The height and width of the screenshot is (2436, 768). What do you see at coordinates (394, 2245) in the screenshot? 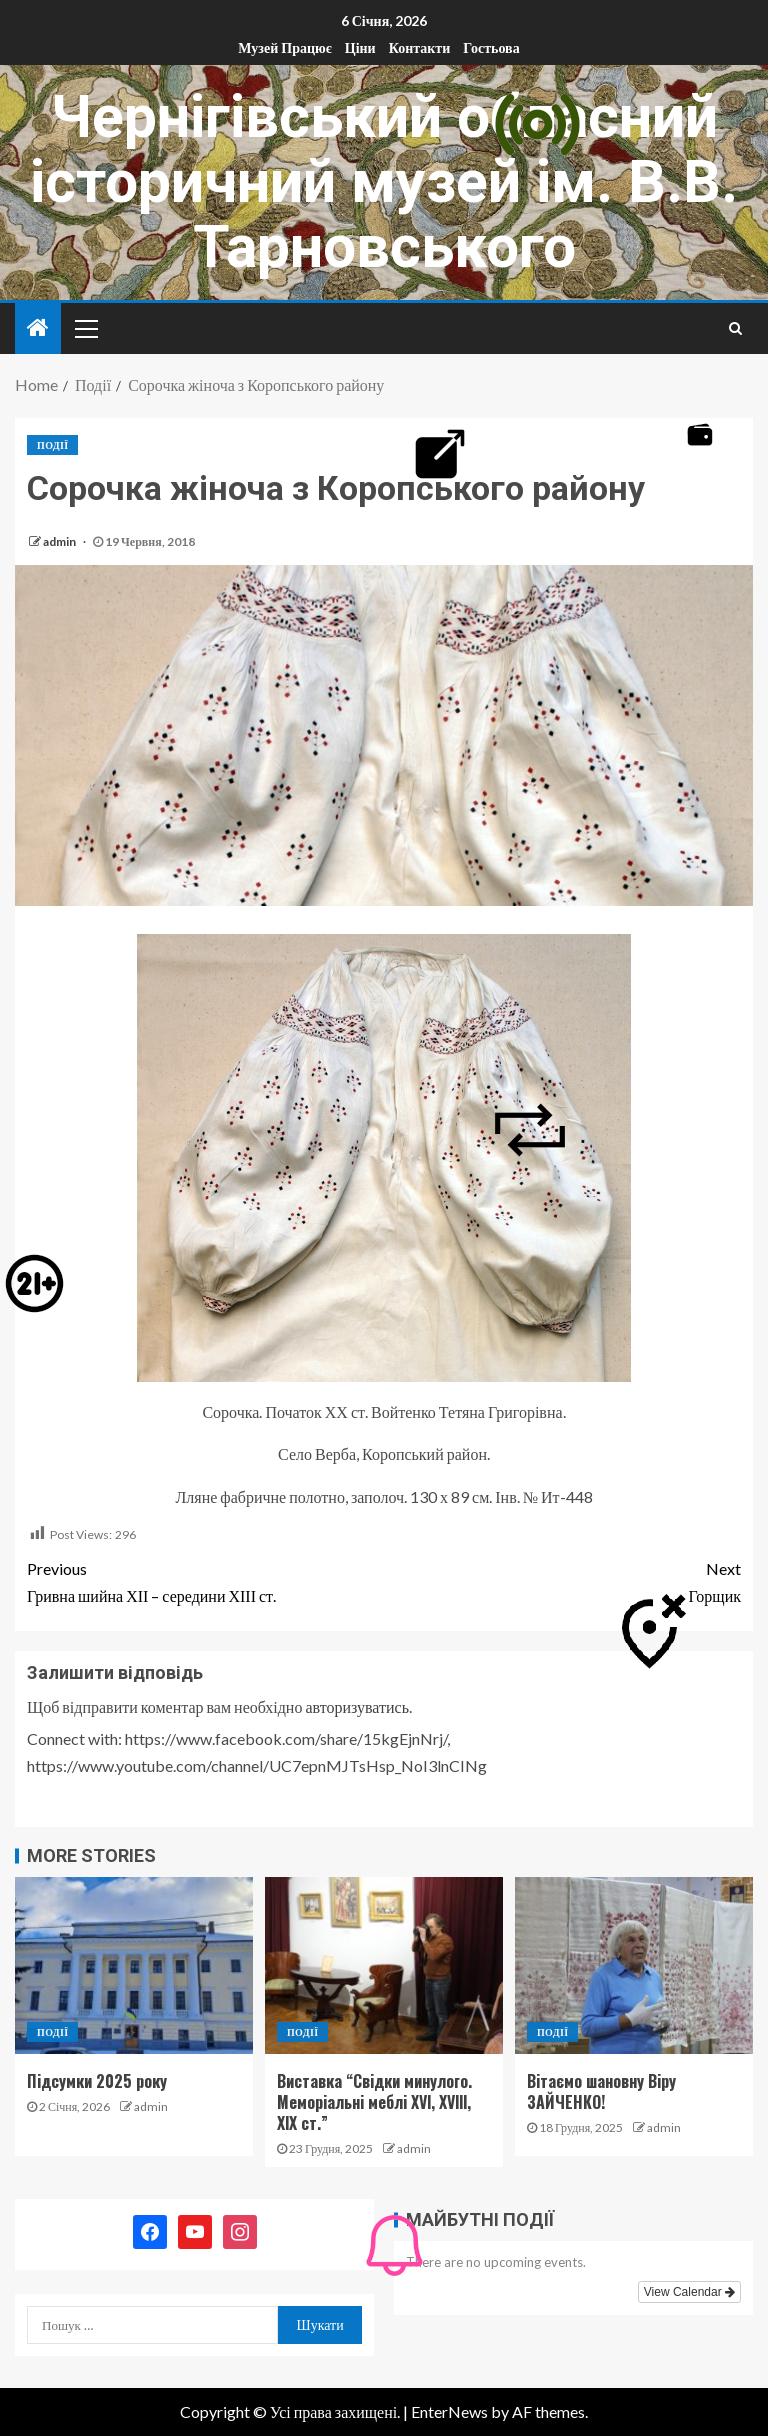
I see `view notifications` at bounding box center [394, 2245].